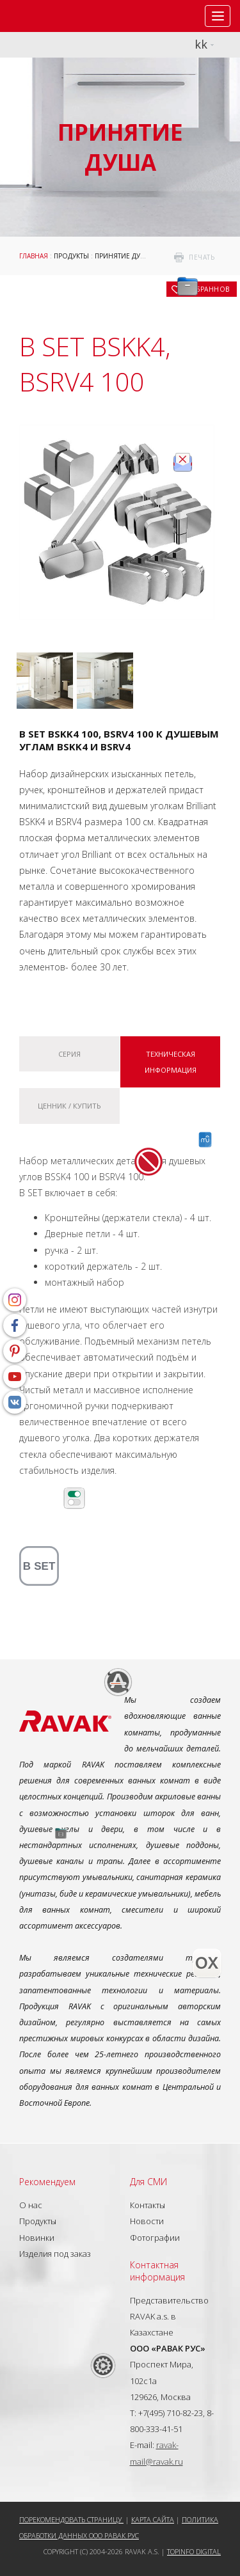  I want to click on open the file manager application, so click(188, 286).